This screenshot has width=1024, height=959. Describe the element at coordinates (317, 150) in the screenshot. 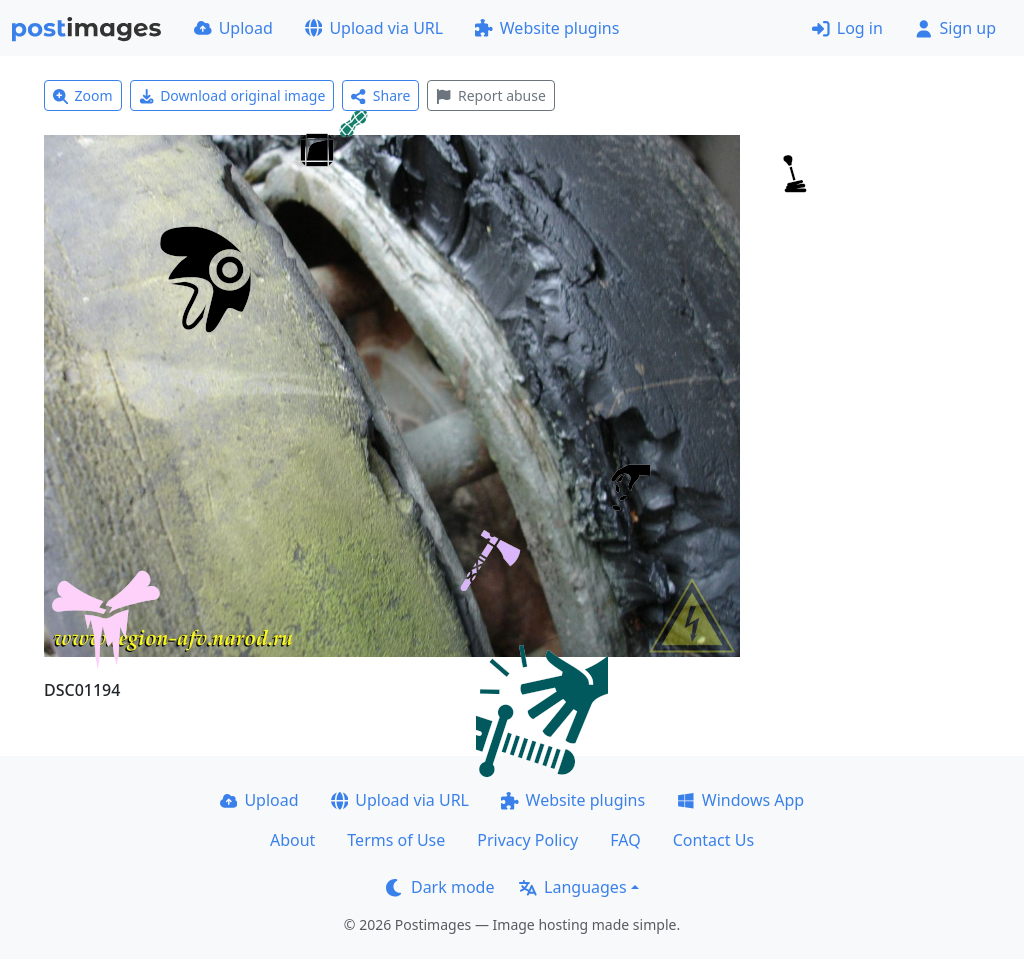

I see `indicates an amethyst gem resource or currency` at that location.